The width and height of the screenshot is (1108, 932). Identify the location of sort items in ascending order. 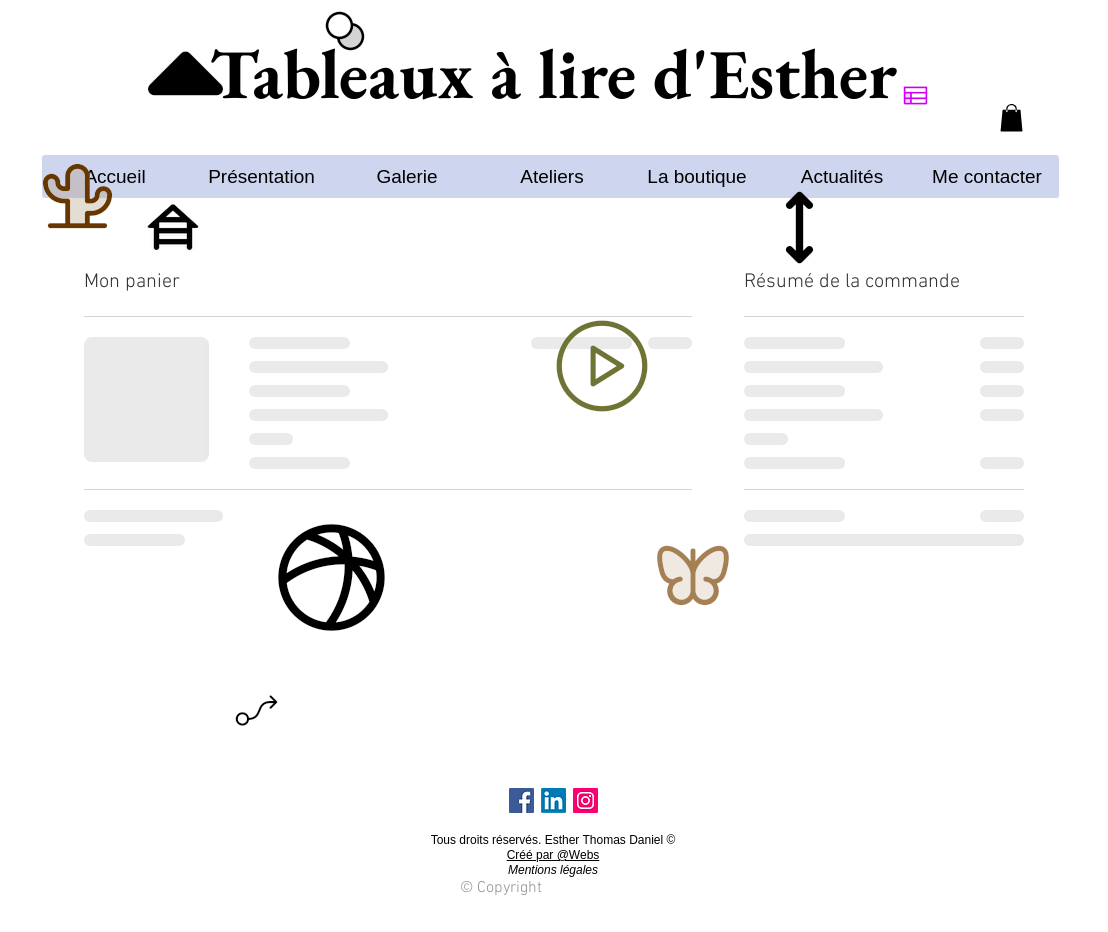
(185, 101).